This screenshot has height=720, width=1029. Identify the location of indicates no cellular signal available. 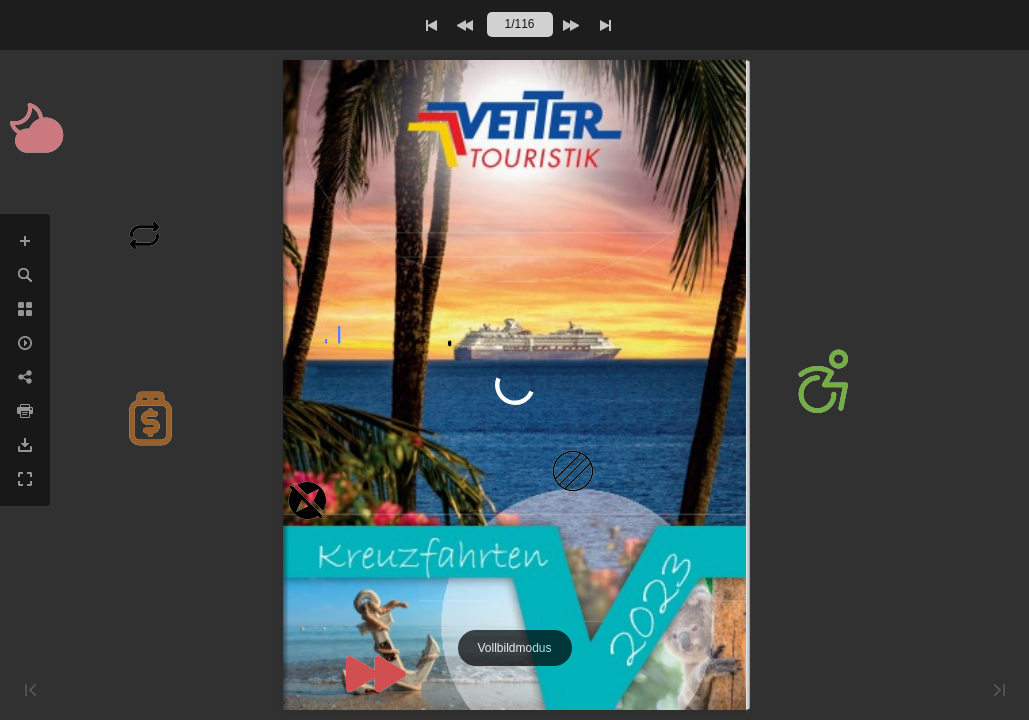
(475, 323).